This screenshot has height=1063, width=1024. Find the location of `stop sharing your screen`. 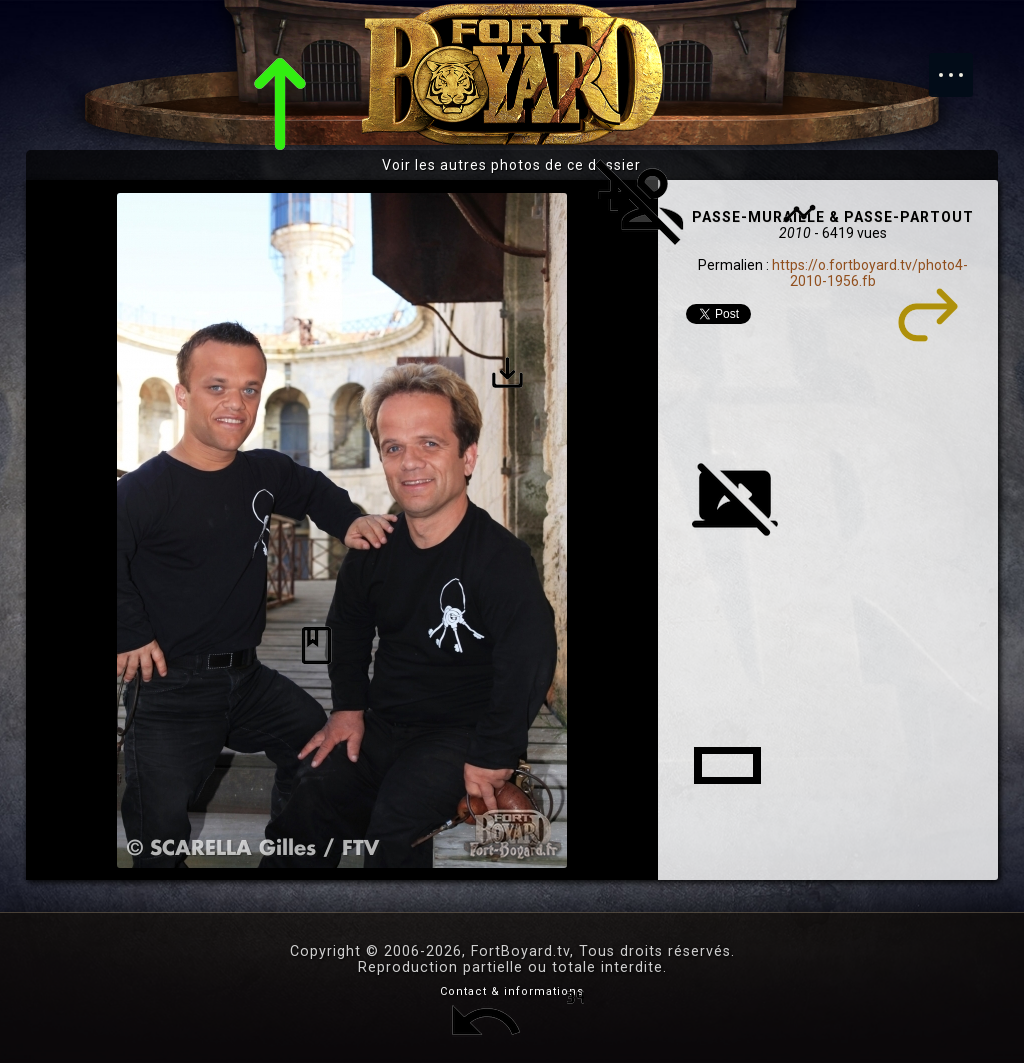

stop sharing your screen is located at coordinates (735, 499).